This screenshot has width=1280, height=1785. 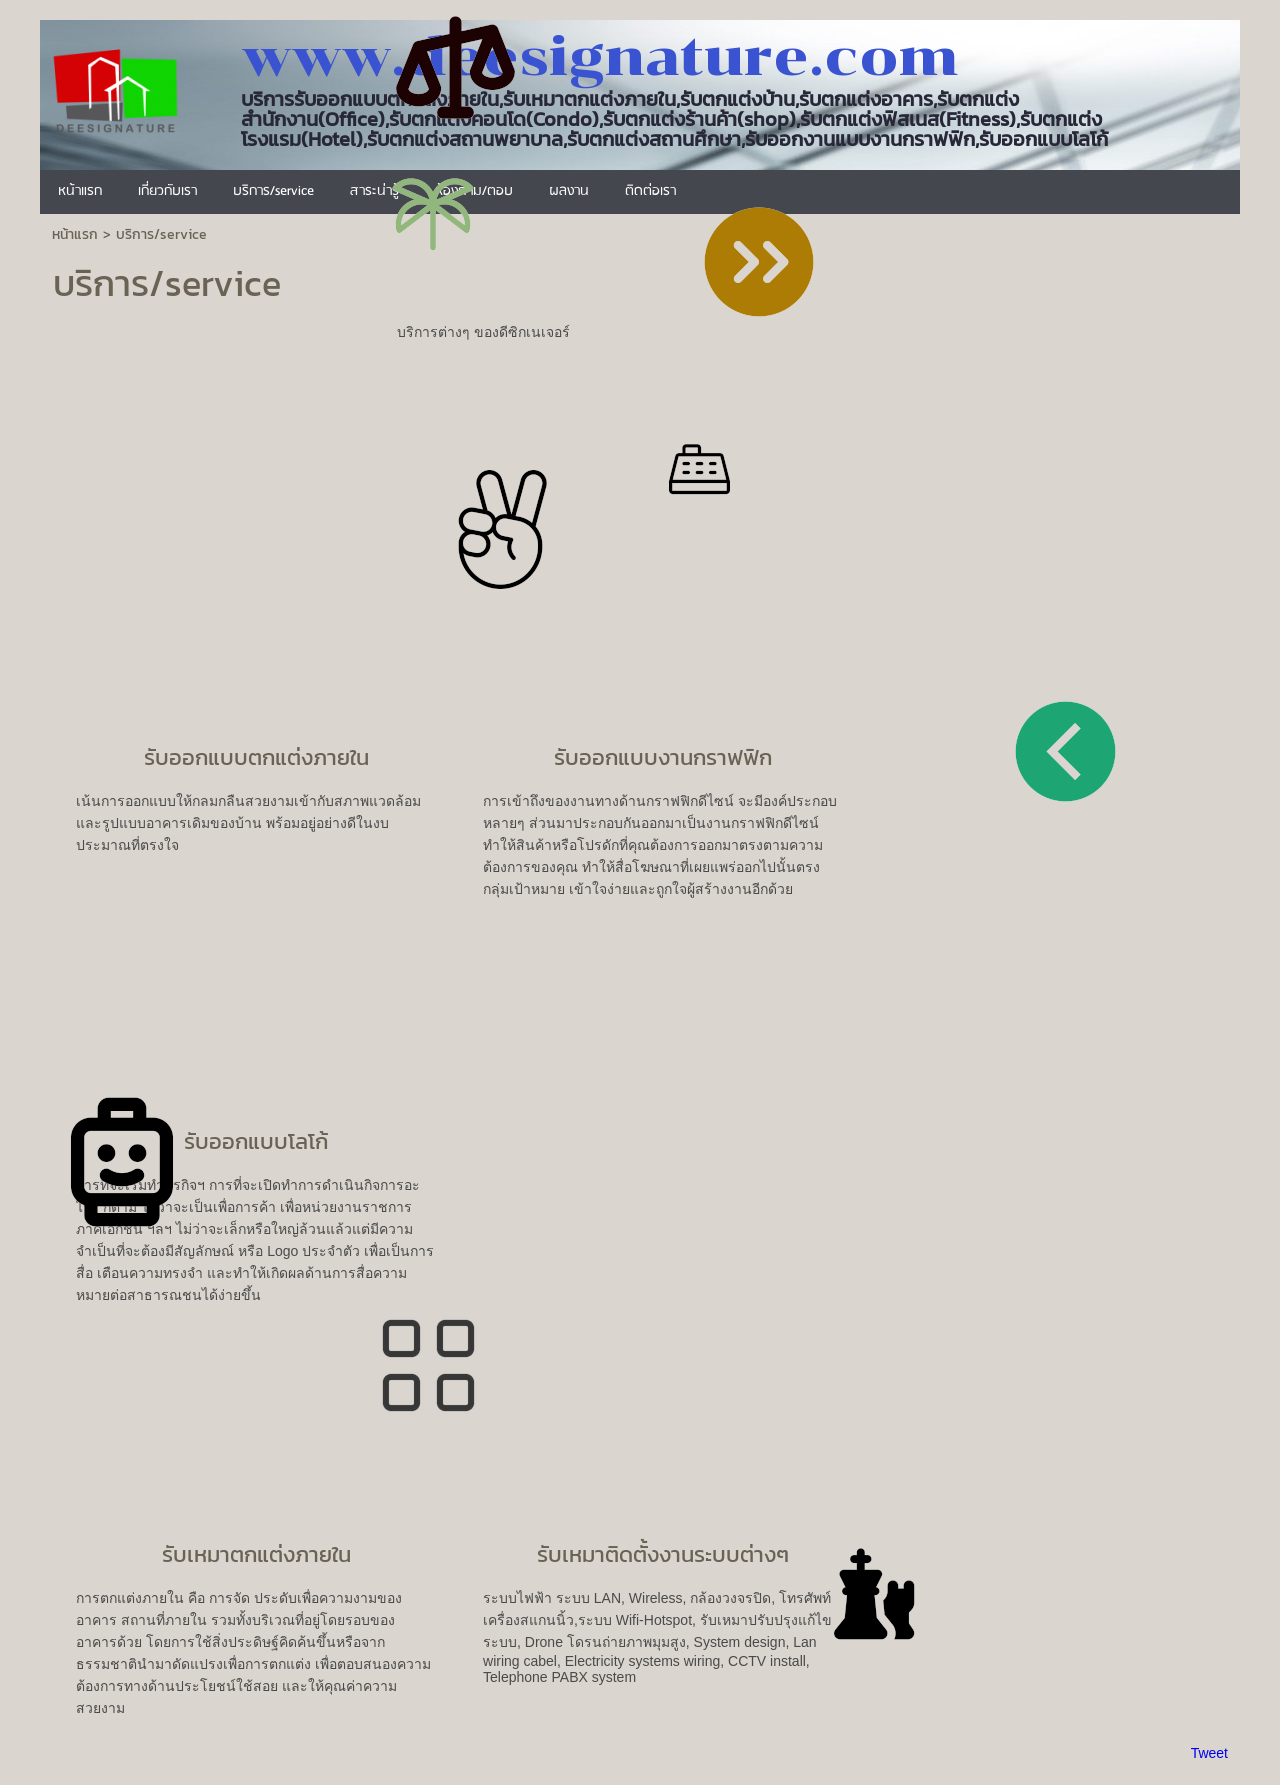 What do you see at coordinates (433, 213) in the screenshot?
I see `indicates tropical or beach-themed content` at bounding box center [433, 213].